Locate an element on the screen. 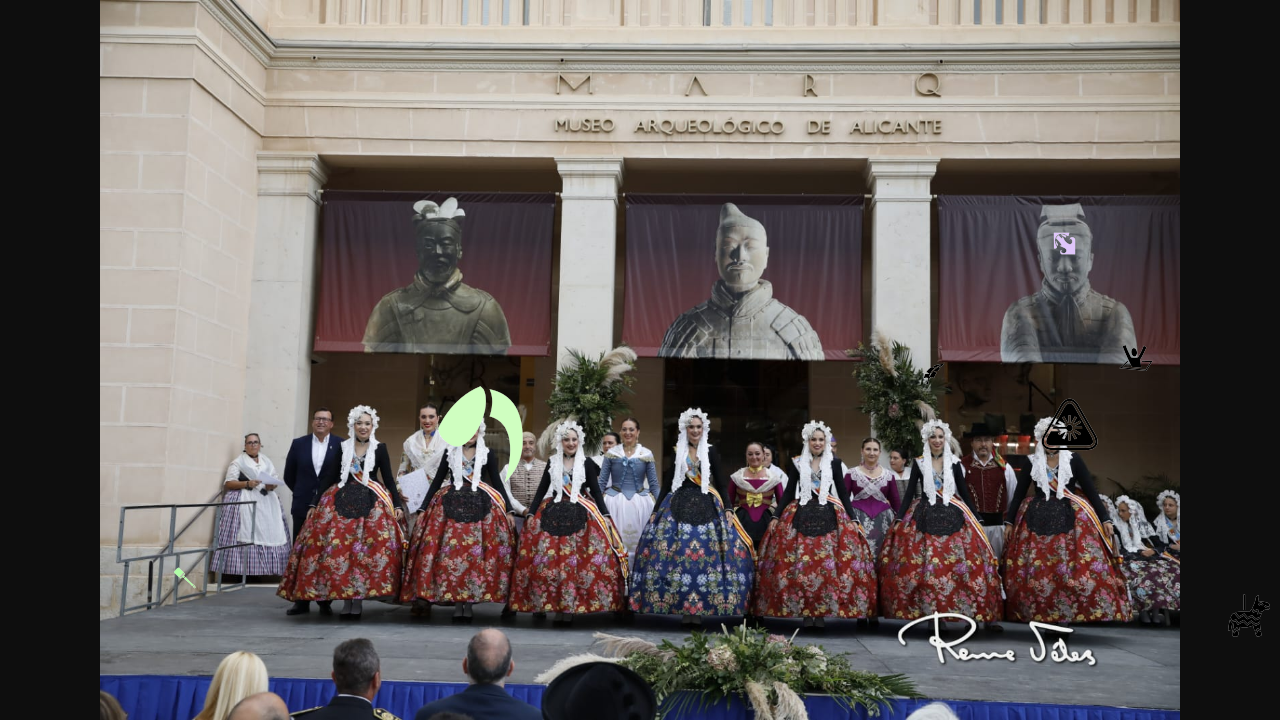 This screenshot has width=1280, height=720. indicates a claw attack or grab ability in a game is located at coordinates (480, 434).